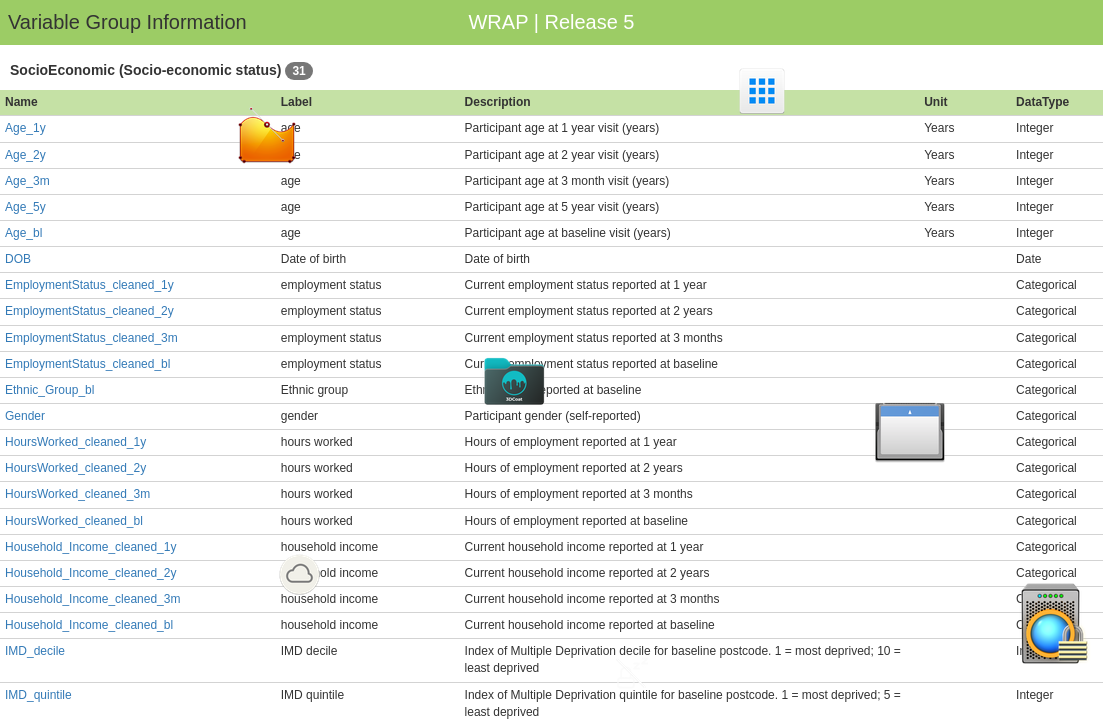 The height and width of the screenshot is (720, 1103). Describe the element at coordinates (514, 383) in the screenshot. I see `open 3D Coat project files folder` at that location.